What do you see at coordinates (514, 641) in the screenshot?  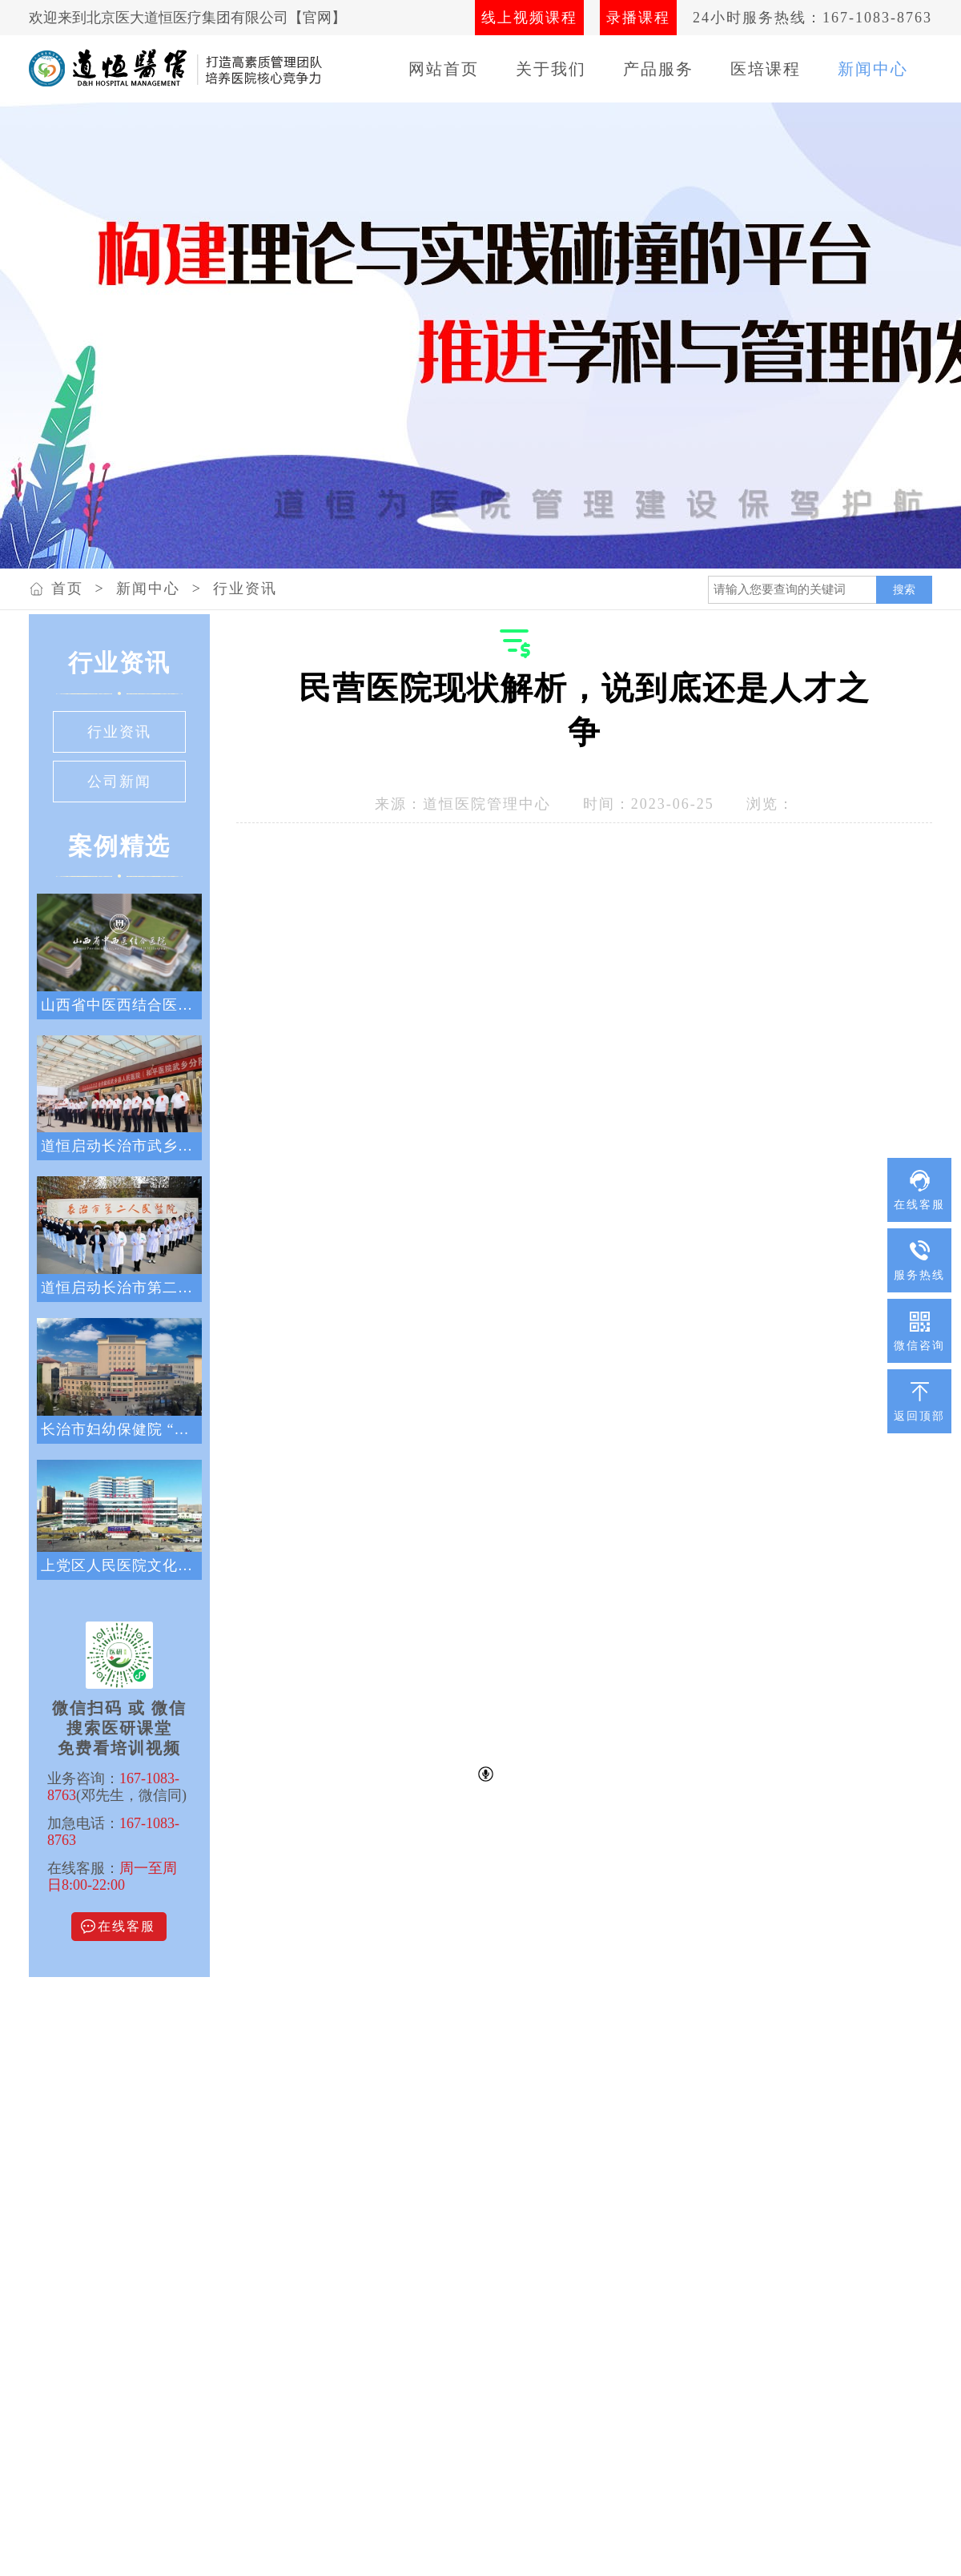 I see `filter results by price or cost` at bounding box center [514, 641].